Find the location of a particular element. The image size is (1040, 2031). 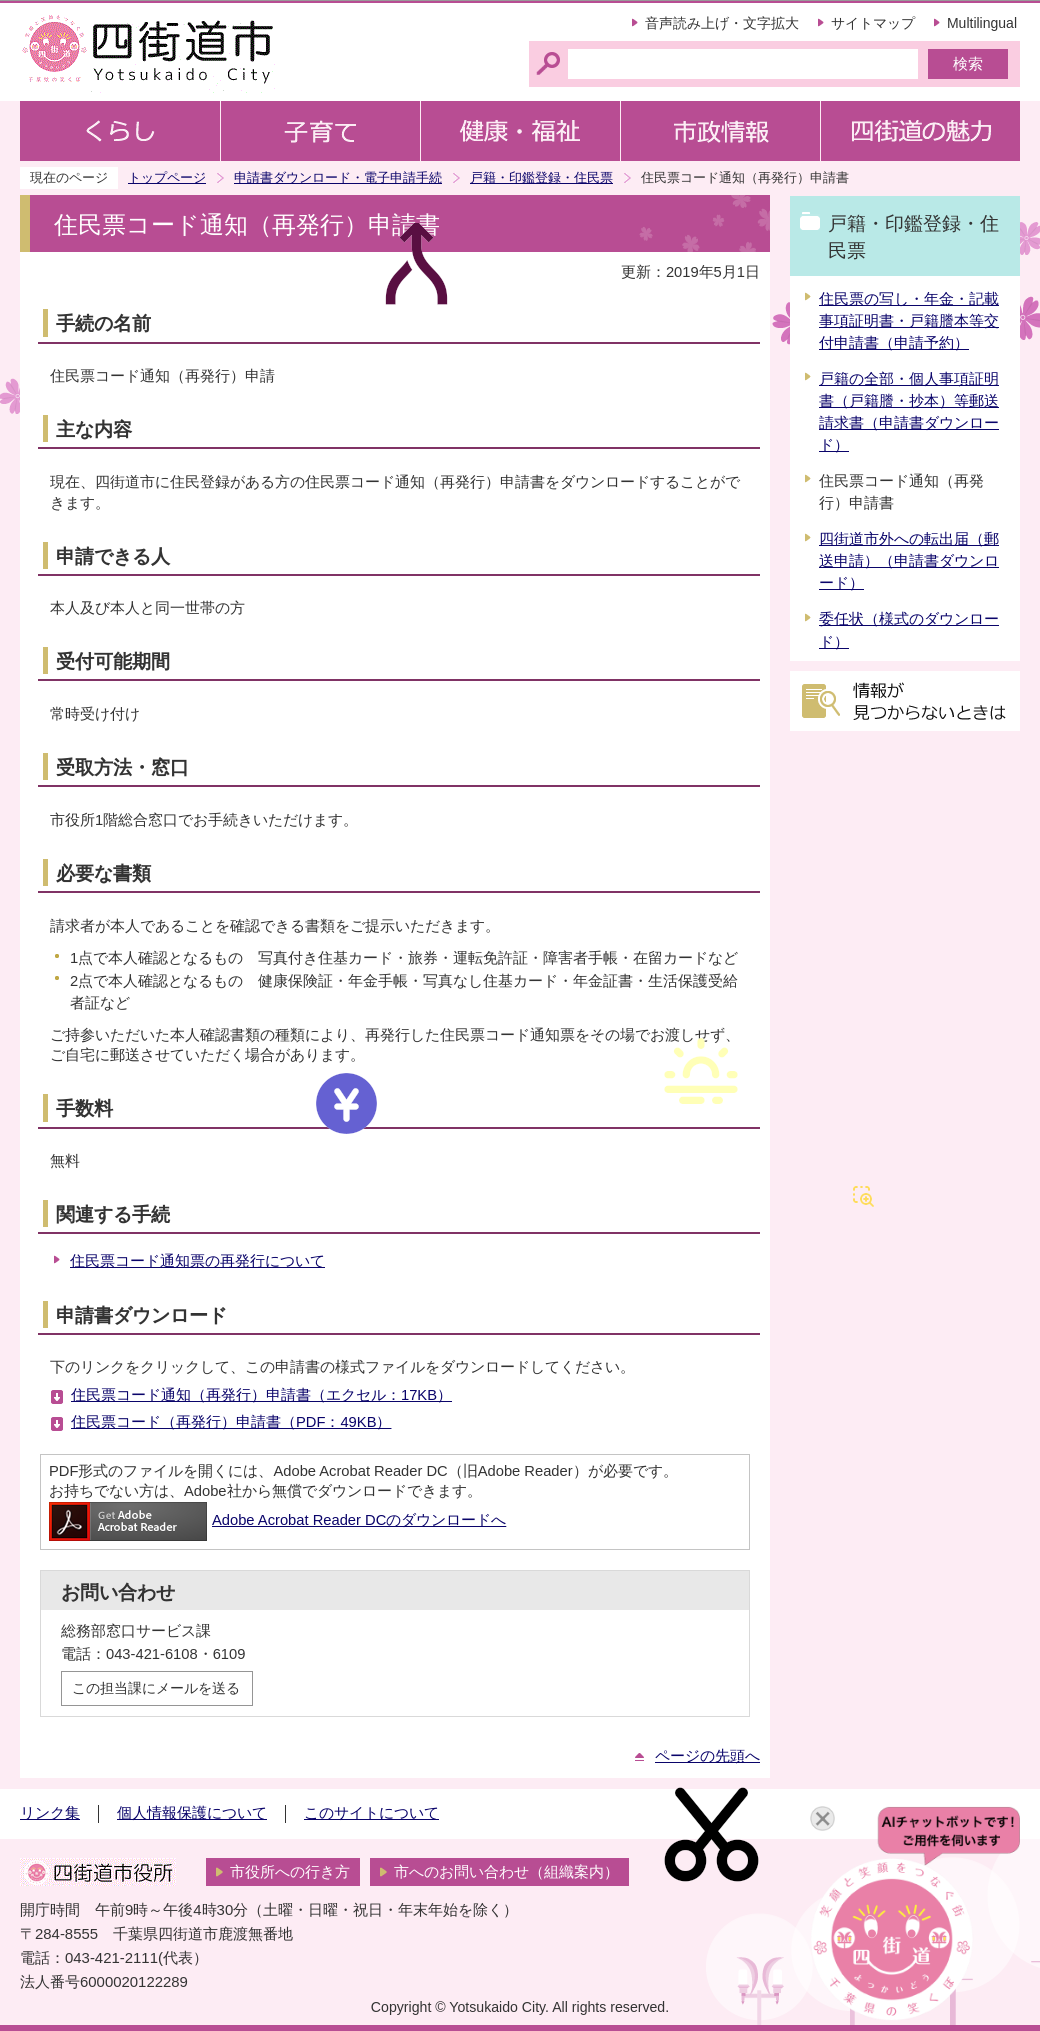

zoom in on a selected area is located at coordinates (863, 1196).